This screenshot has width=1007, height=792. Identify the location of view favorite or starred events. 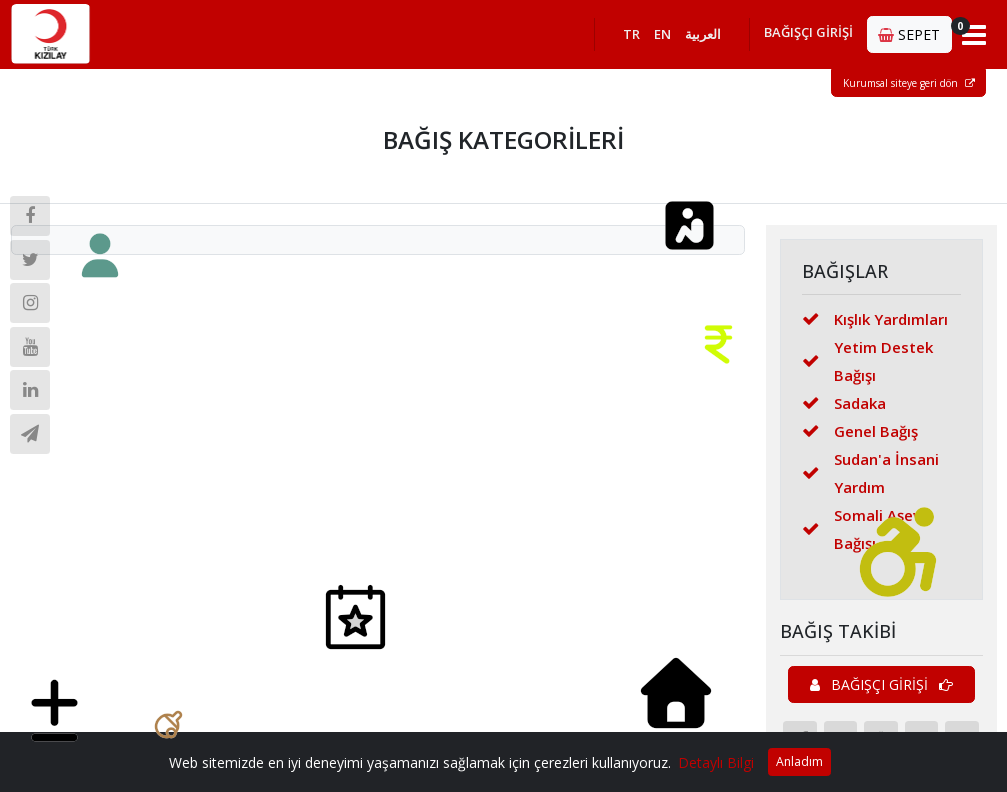
(355, 619).